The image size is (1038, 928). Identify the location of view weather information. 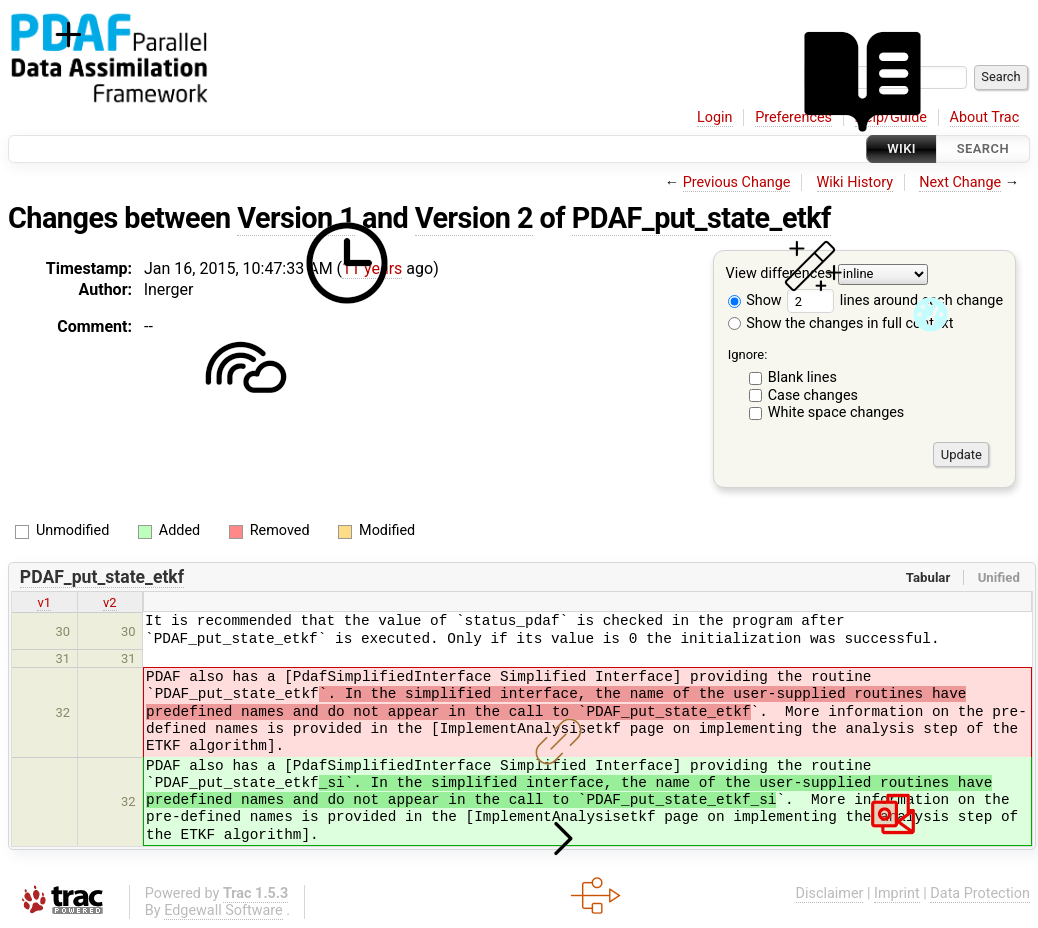
(246, 366).